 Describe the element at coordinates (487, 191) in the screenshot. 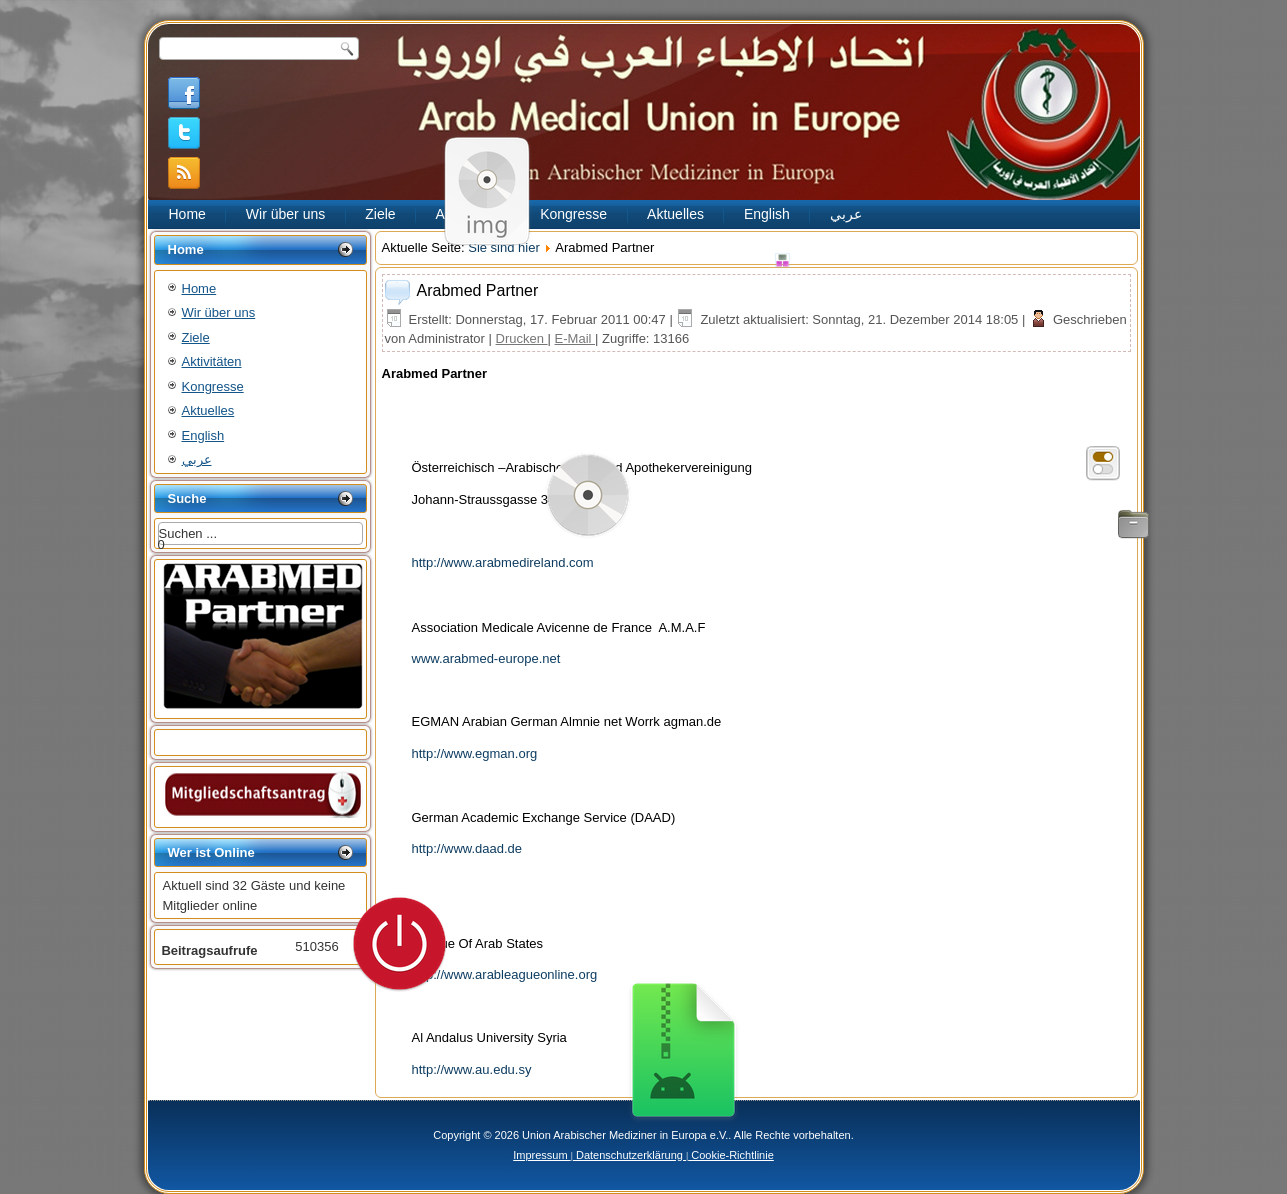

I see `raw disk image file type indicator` at that location.